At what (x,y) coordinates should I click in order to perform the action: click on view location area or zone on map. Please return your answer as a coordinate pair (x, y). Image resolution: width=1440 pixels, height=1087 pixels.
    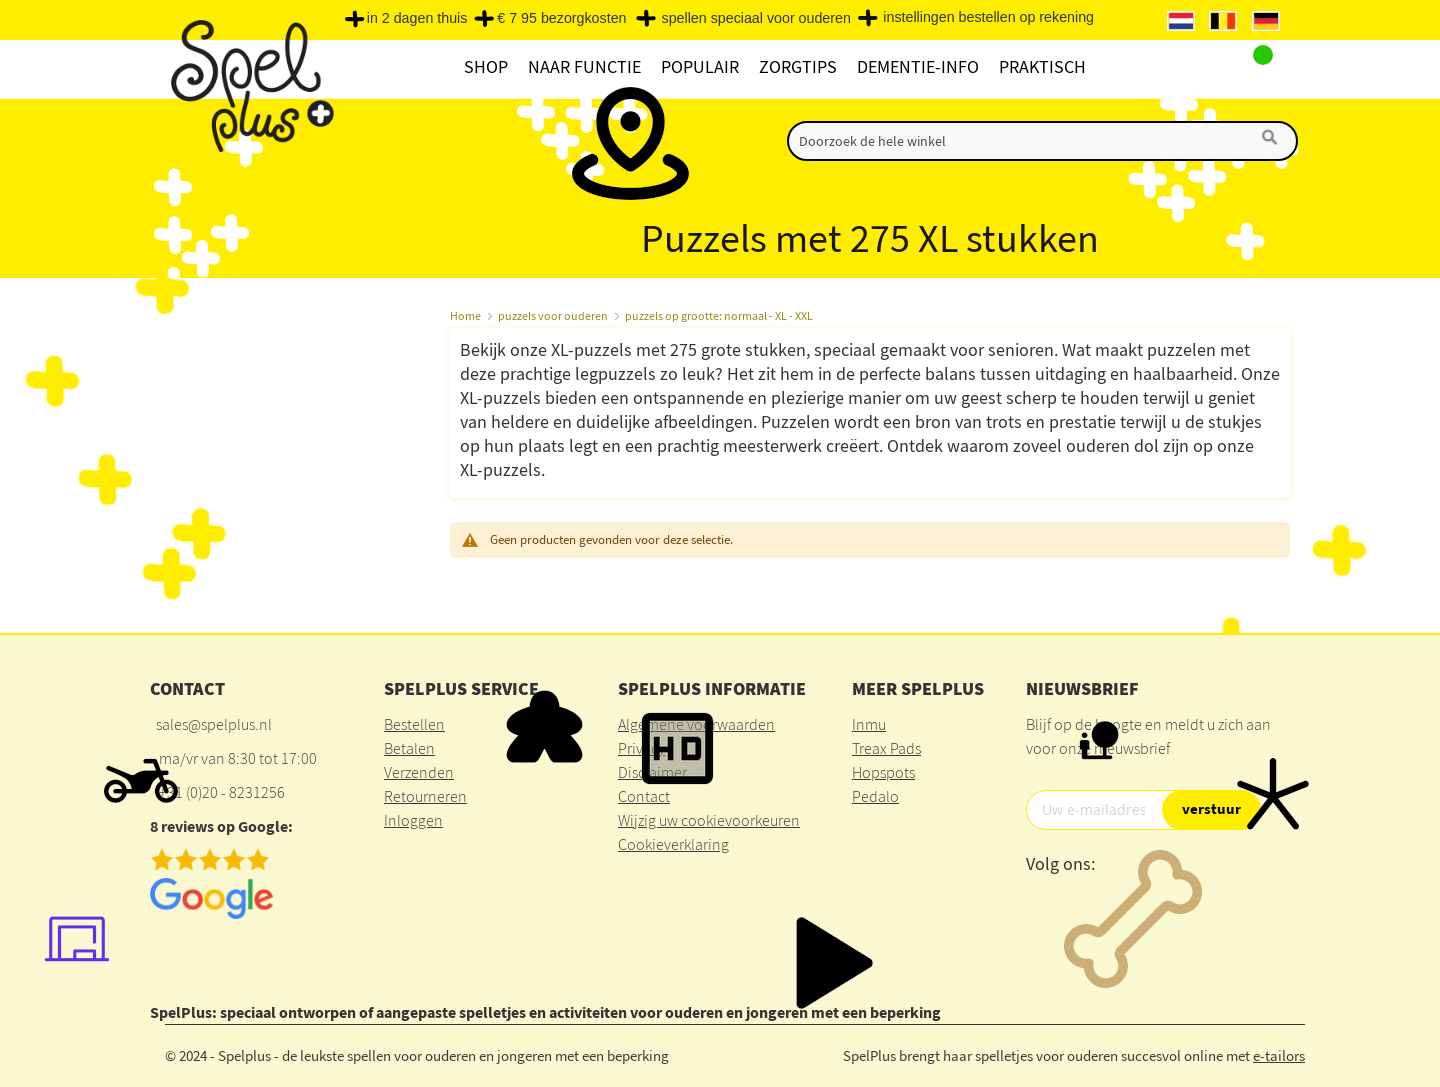
    Looking at the image, I should click on (630, 145).